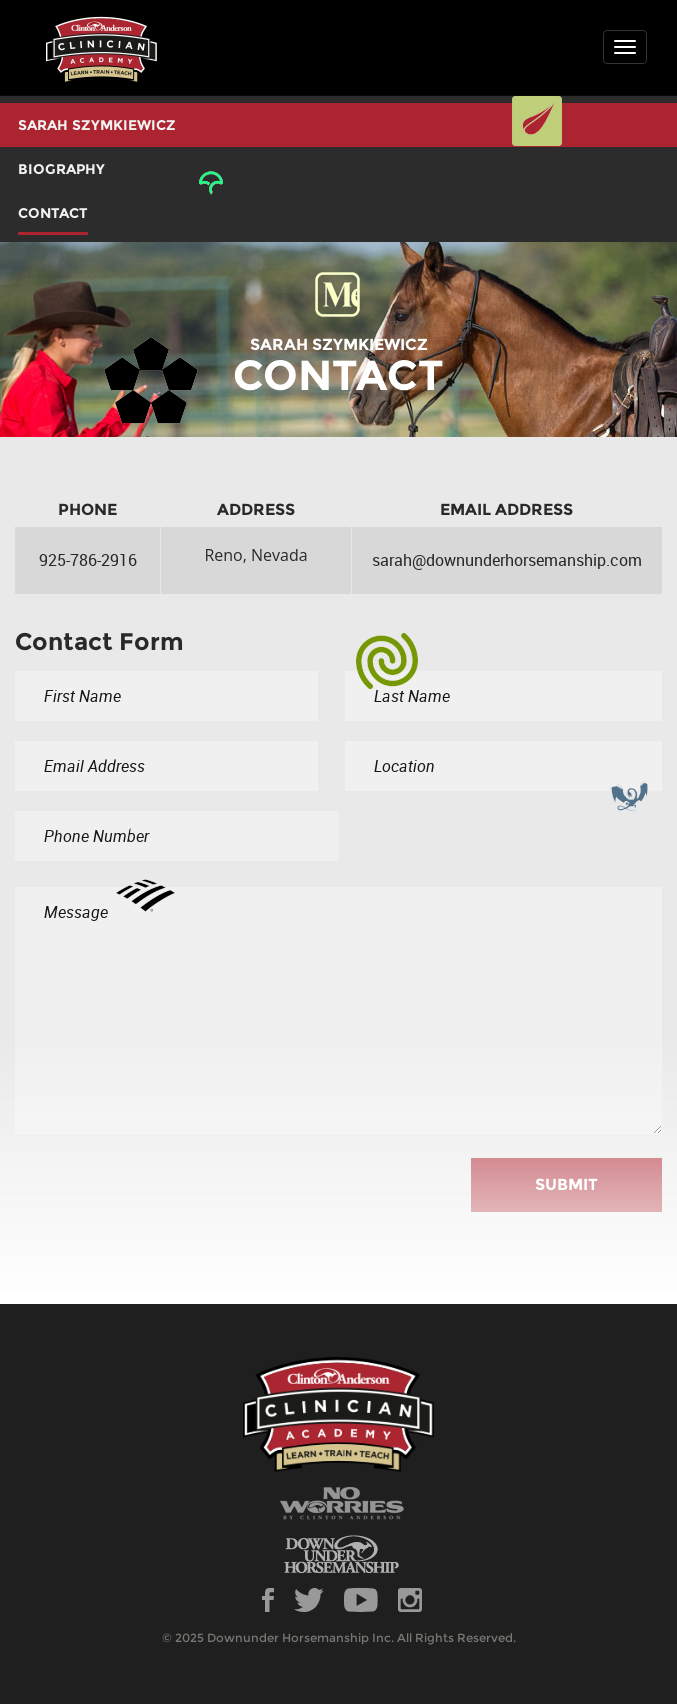 The image size is (677, 1704). Describe the element at coordinates (387, 661) in the screenshot. I see `lucide icon library logo` at that location.